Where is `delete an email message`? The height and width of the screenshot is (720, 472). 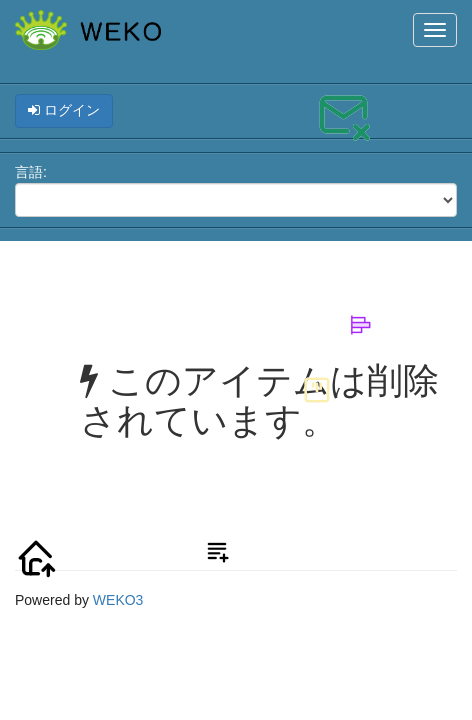 delete an email message is located at coordinates (343, 114).